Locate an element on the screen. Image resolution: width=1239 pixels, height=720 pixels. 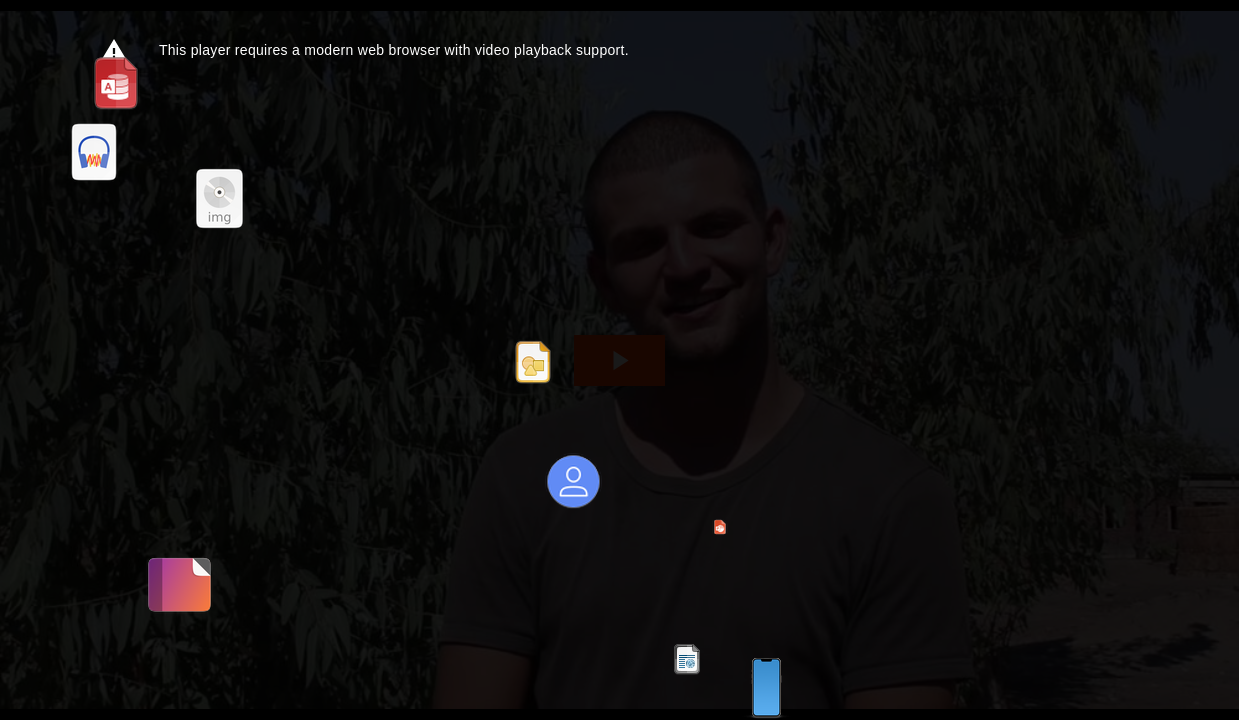
change desktop wallpaper settings is located at coordinates (179, 582).